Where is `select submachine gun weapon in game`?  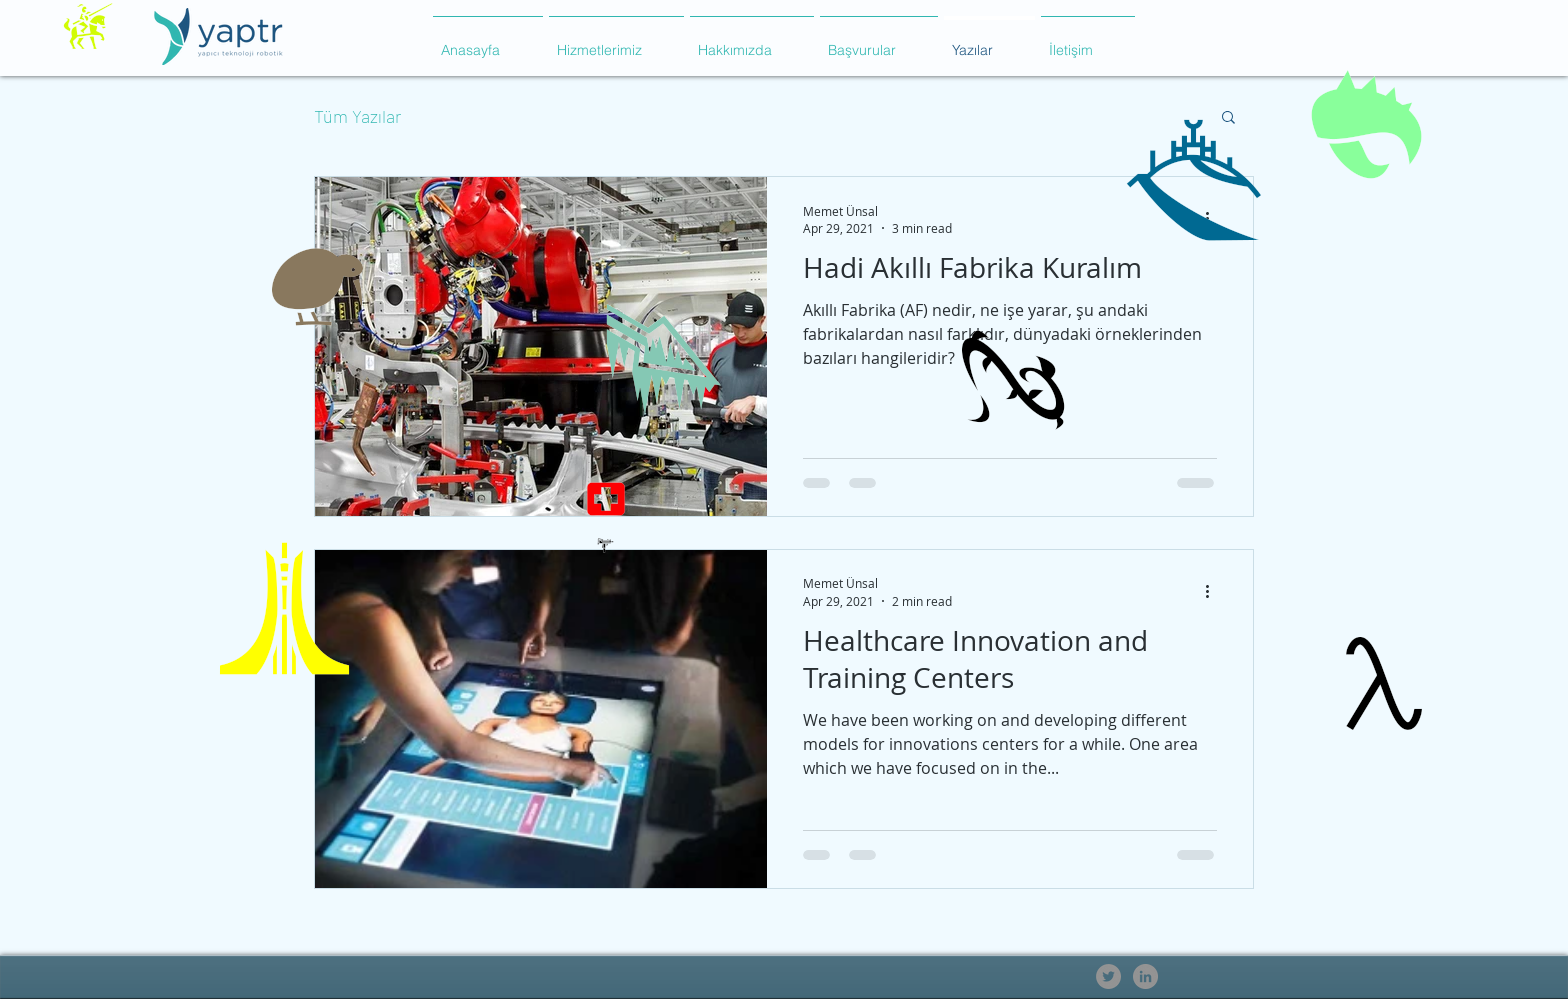
select submachine gun weapon in game is located at coordinates (605, 545).